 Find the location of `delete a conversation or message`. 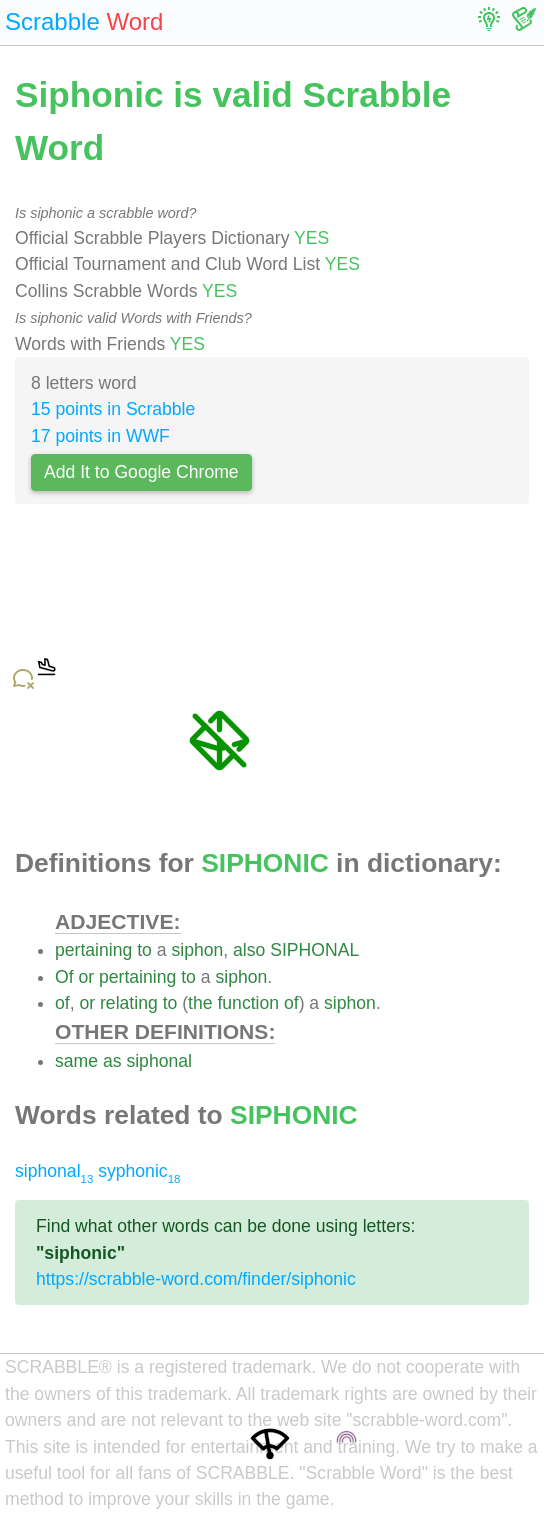

delete a conversation or message is located at coordinates (23, 678).